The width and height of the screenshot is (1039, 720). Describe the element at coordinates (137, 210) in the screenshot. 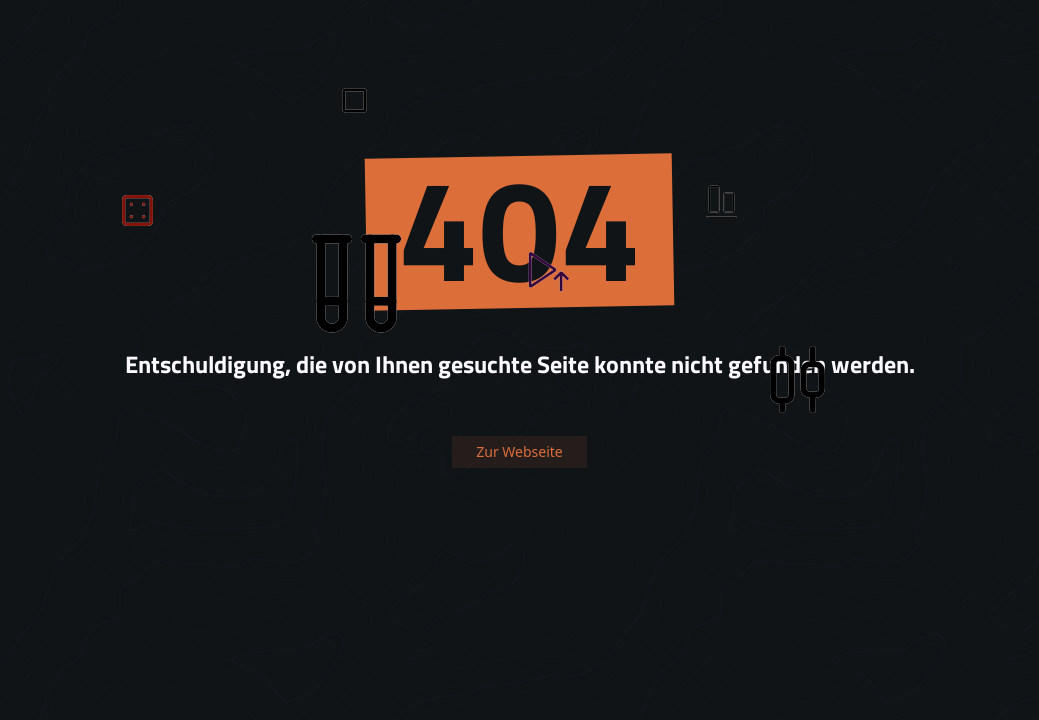

I see `randomize or shuffle content` at that location.